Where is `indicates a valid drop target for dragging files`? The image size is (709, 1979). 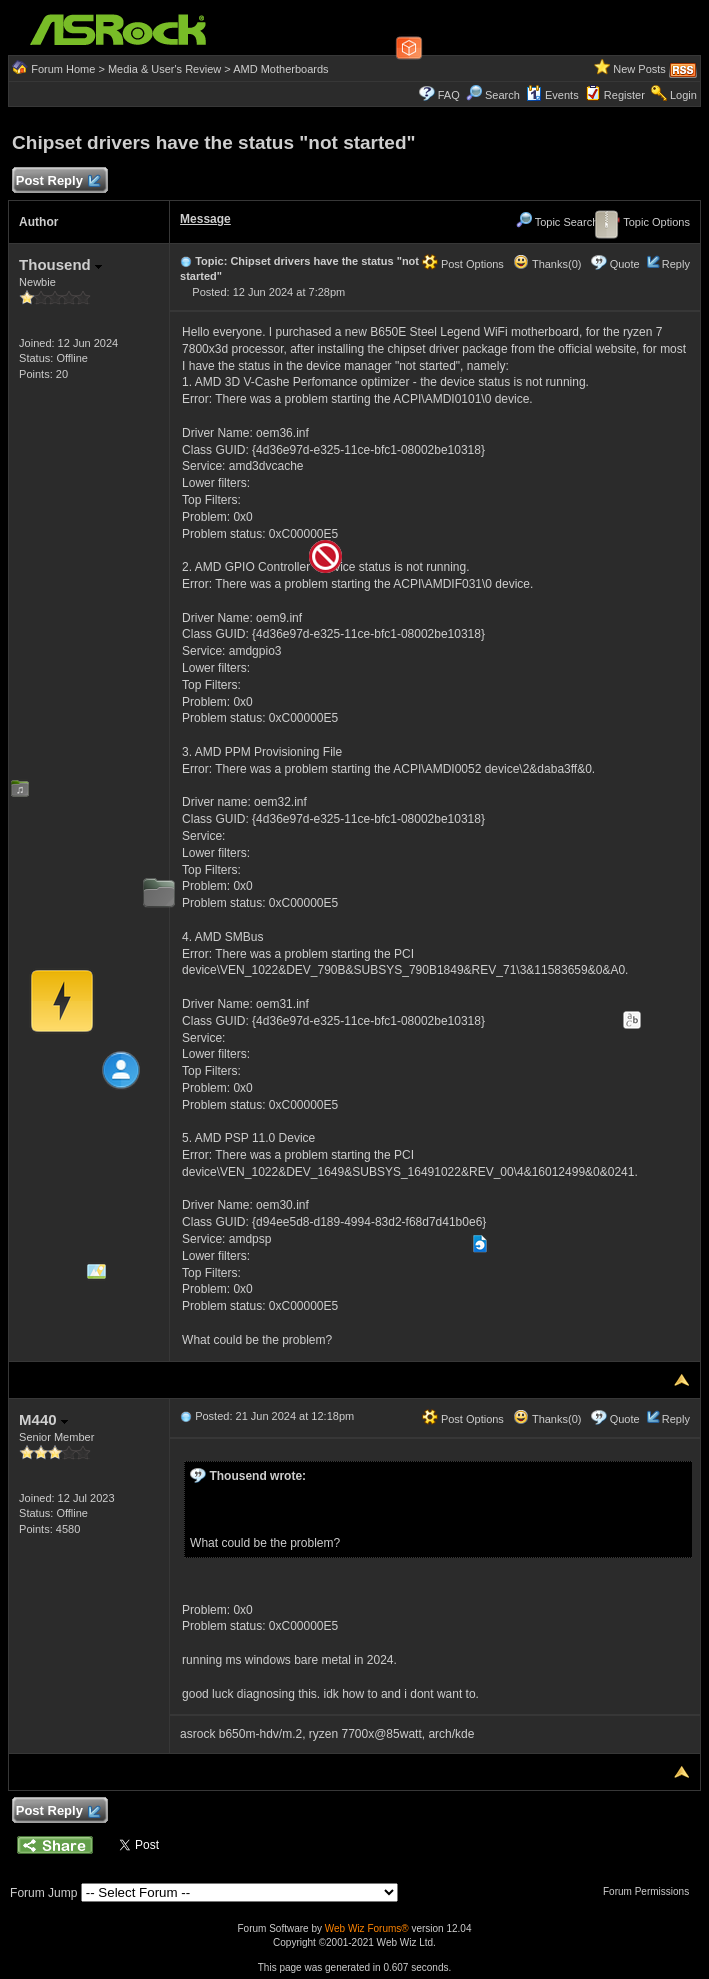
indicates a valid drop target for dragging files is located at coordinates (159, 892).